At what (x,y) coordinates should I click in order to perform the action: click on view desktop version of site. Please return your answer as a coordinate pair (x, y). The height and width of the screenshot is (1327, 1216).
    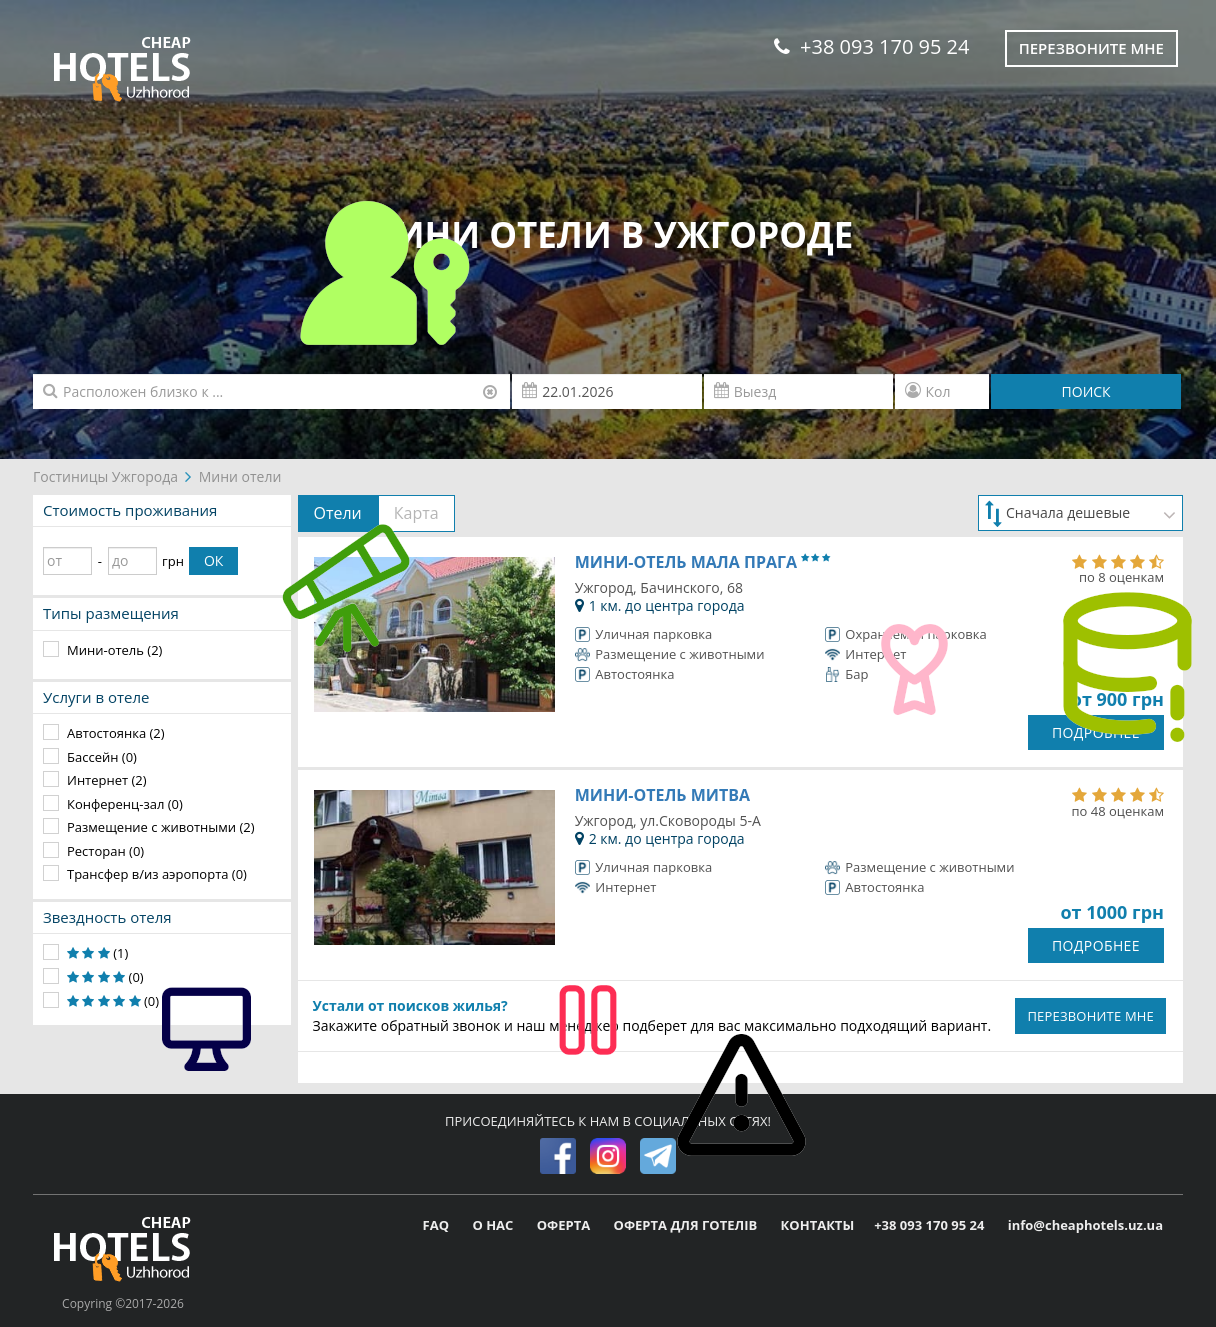
    Looking at the image, I should click on (206, 1026).